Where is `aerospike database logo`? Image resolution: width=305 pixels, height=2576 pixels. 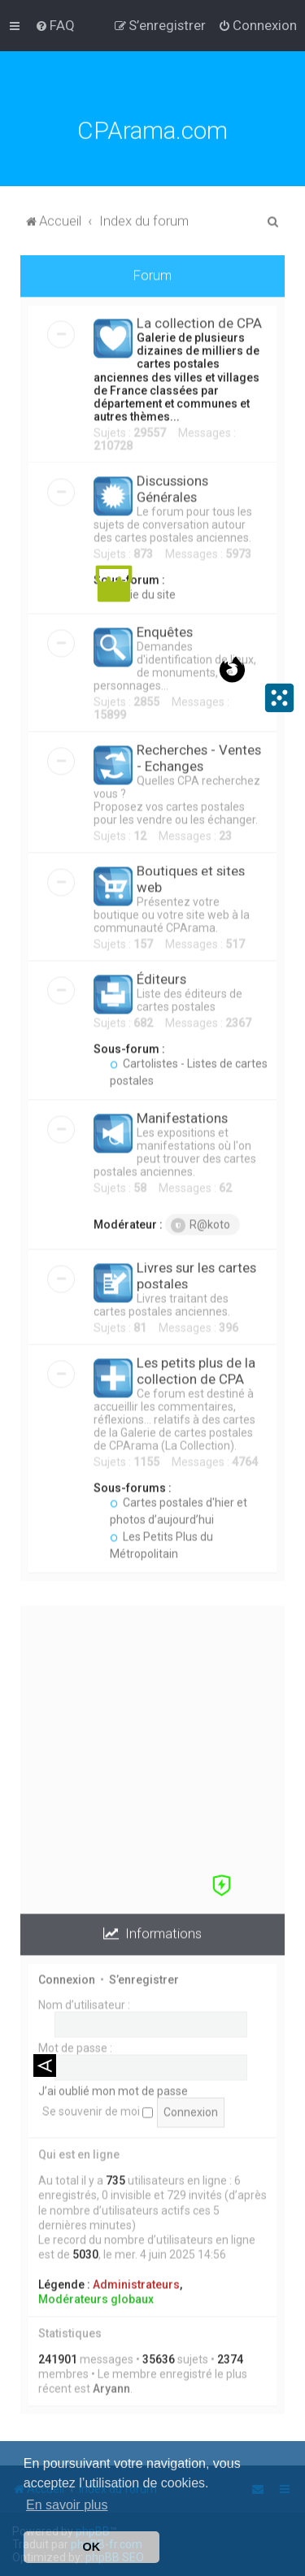 aerospike database logo is located at coordinates (45, 2066).